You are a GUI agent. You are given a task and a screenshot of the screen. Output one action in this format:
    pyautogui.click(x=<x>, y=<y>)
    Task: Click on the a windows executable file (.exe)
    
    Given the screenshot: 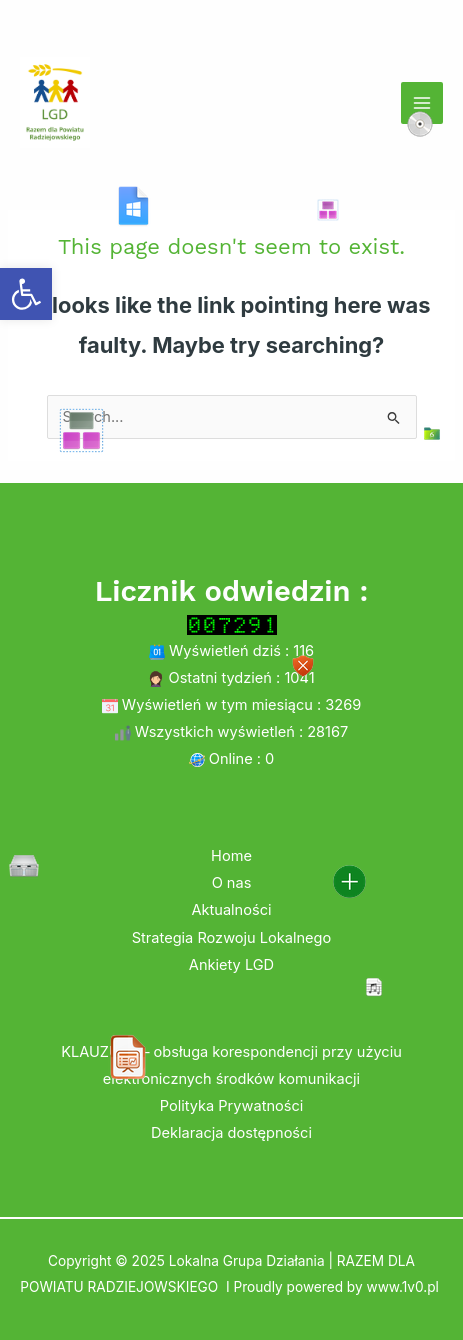 What is the action you would take?
    pyautogui.click(x=133, y=206)
    